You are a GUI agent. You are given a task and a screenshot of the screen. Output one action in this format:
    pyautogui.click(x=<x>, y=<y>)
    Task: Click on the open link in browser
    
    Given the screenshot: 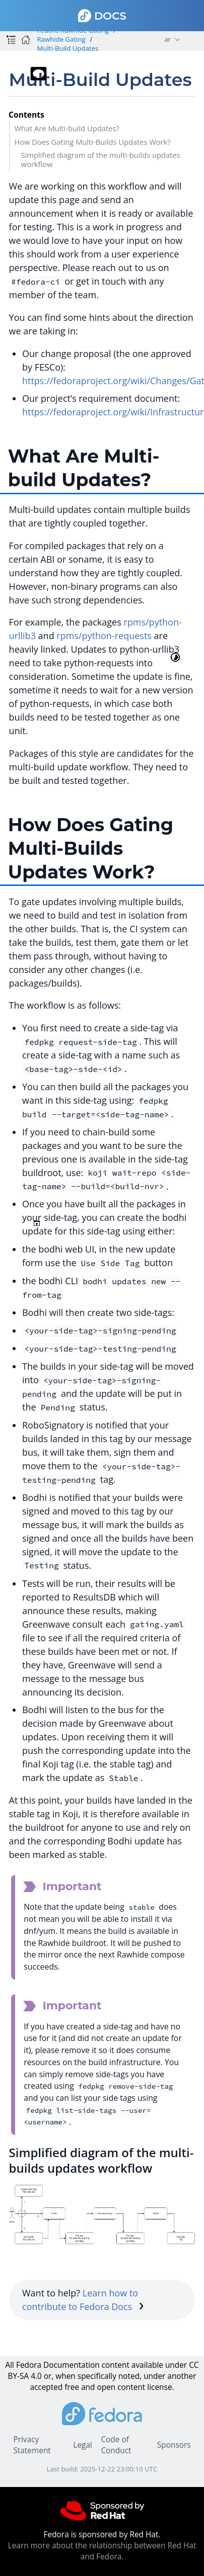 What is the action you would take?
    pyautogui.click(x=37, y=1223)
    